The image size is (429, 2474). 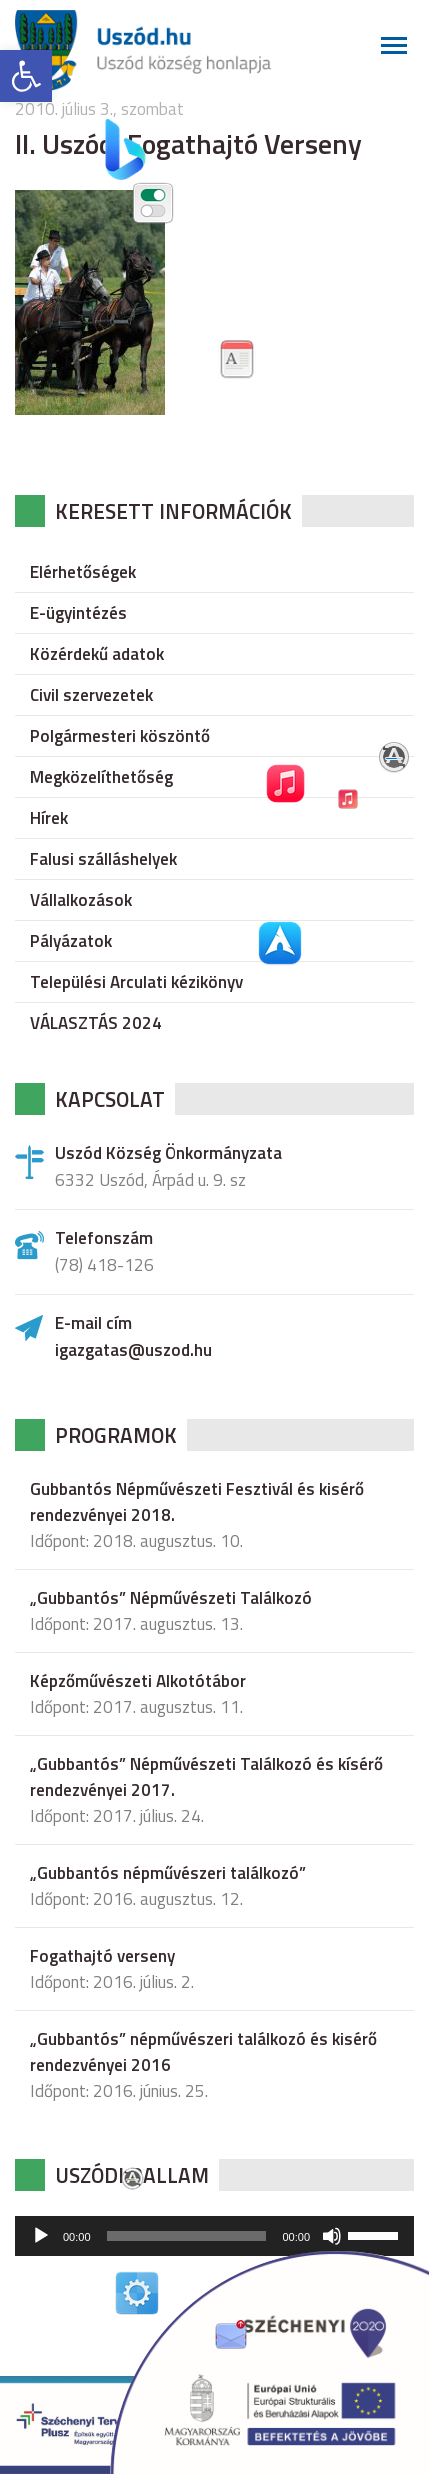 I want to click on check for available software updates, so click(x=132, y=2178).